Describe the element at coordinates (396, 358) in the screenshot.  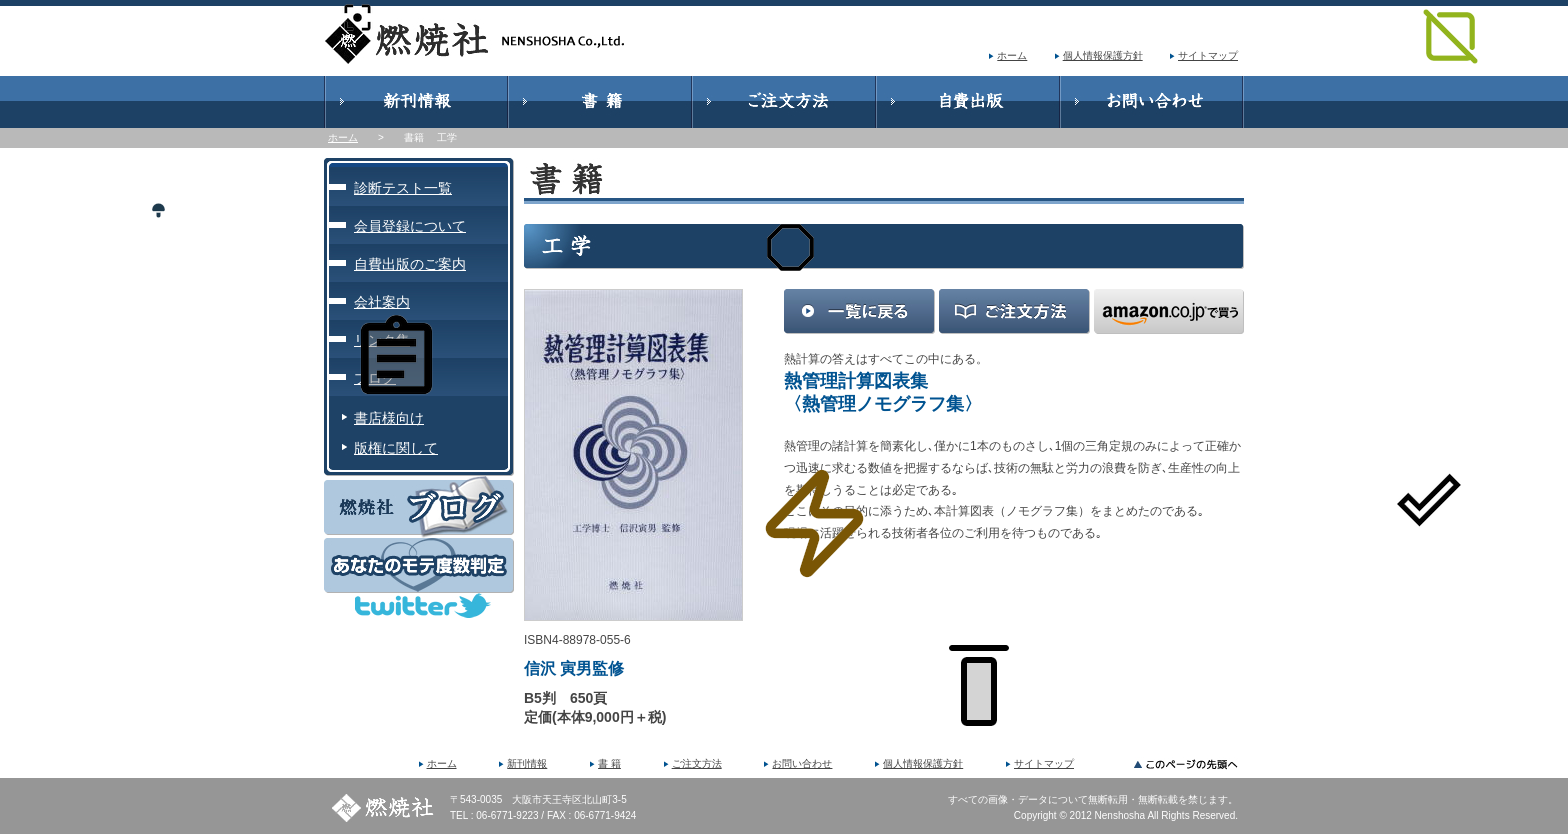
I see `view assigned tasks or assignments` at that location.